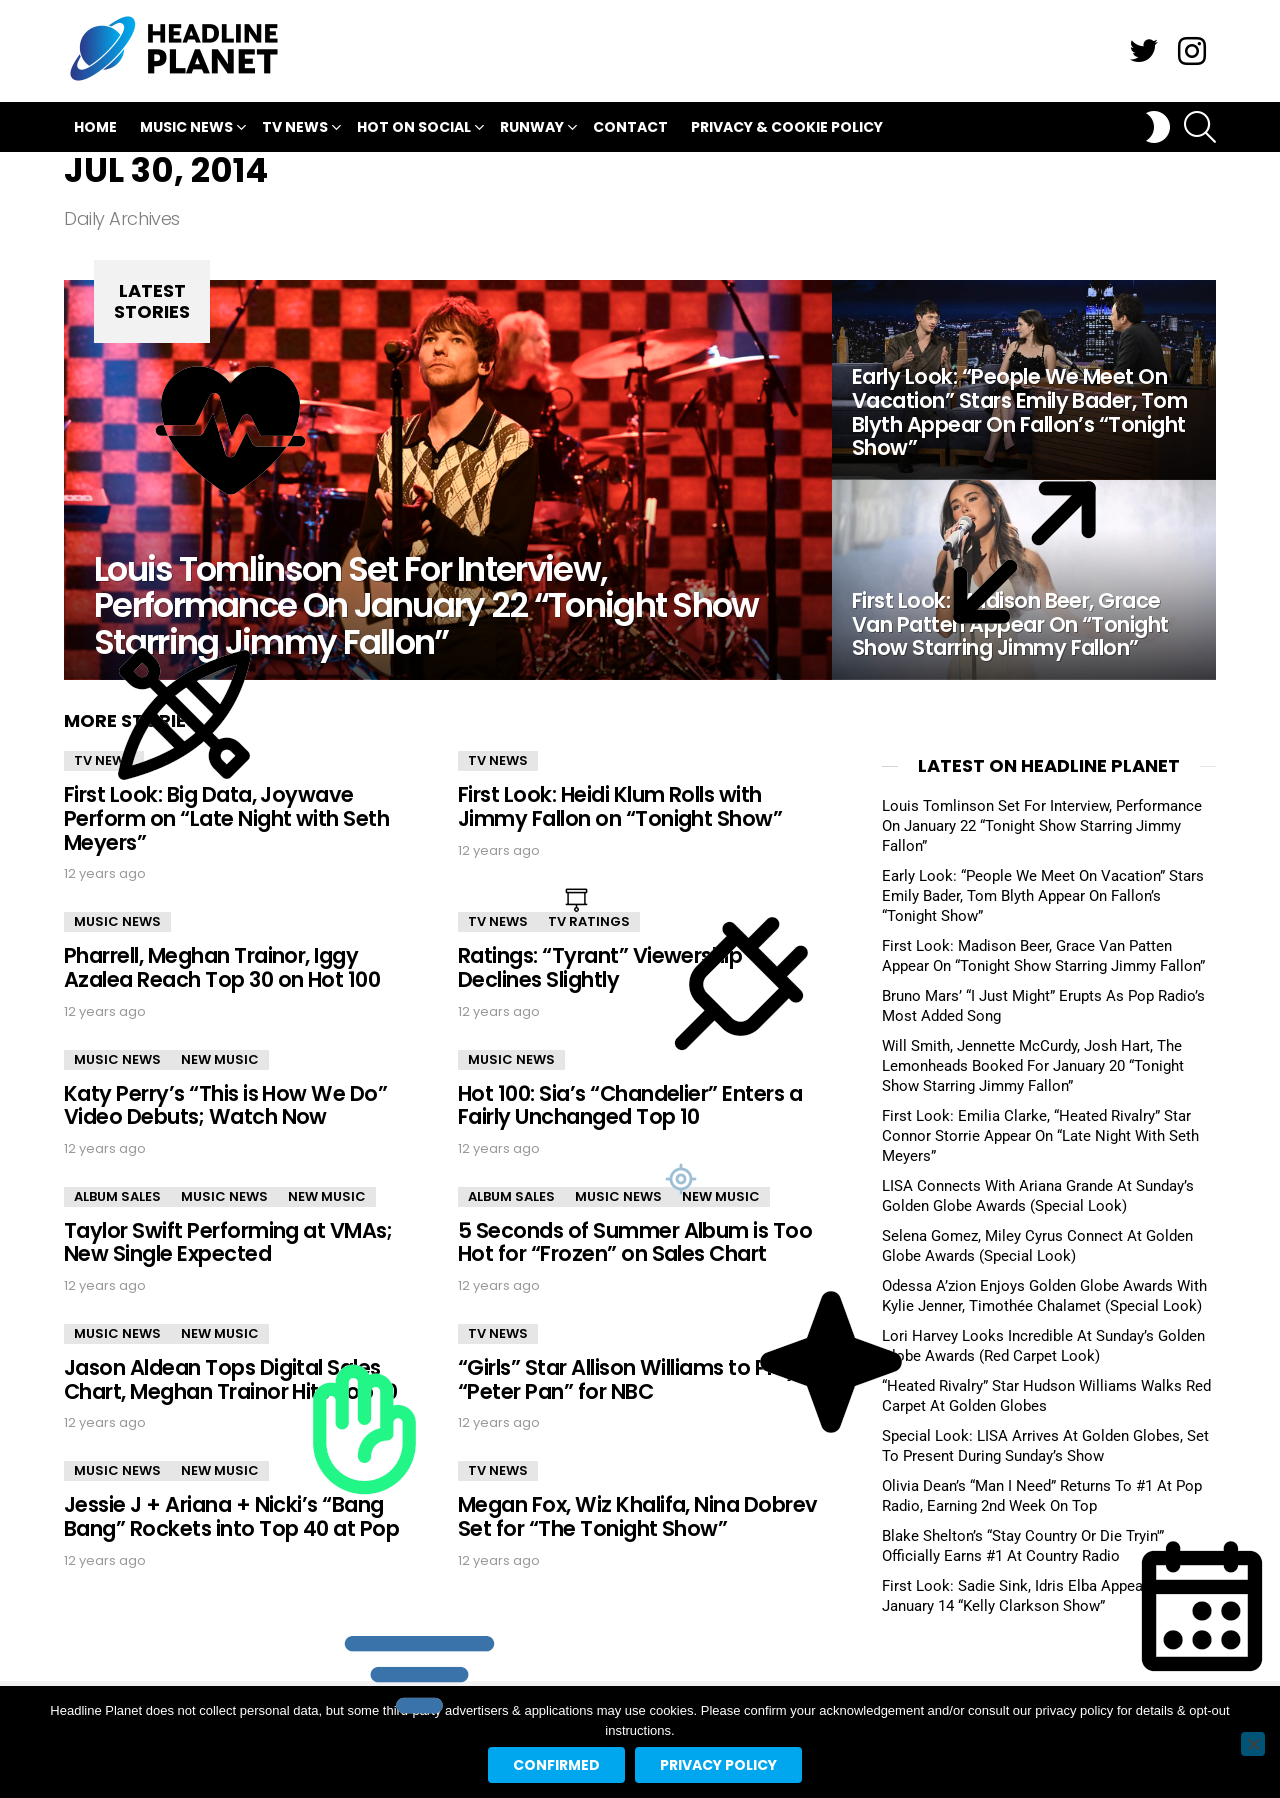 Image resolution: width=1280 pixels, height=1798 pixels. Describe the element at coordinates (230, 430) in the screenshot. I see `view fitness or health tracking data` at that location.